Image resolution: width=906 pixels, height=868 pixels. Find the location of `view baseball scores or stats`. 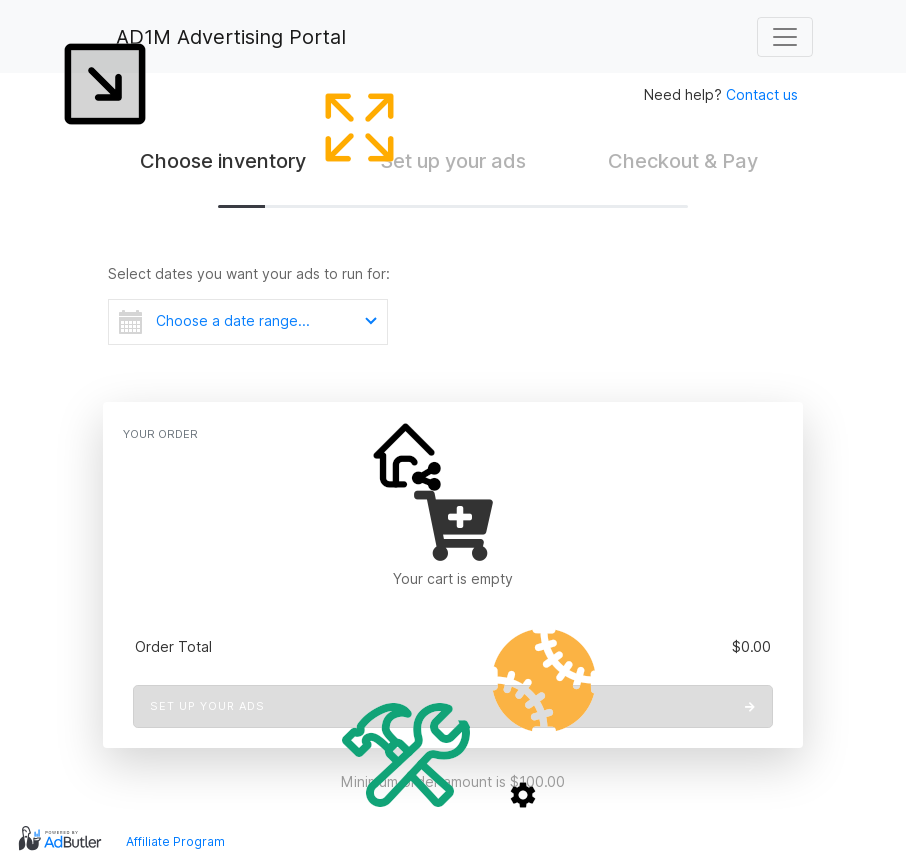

view baseball scores or stats is located at coordinates (544, 680).